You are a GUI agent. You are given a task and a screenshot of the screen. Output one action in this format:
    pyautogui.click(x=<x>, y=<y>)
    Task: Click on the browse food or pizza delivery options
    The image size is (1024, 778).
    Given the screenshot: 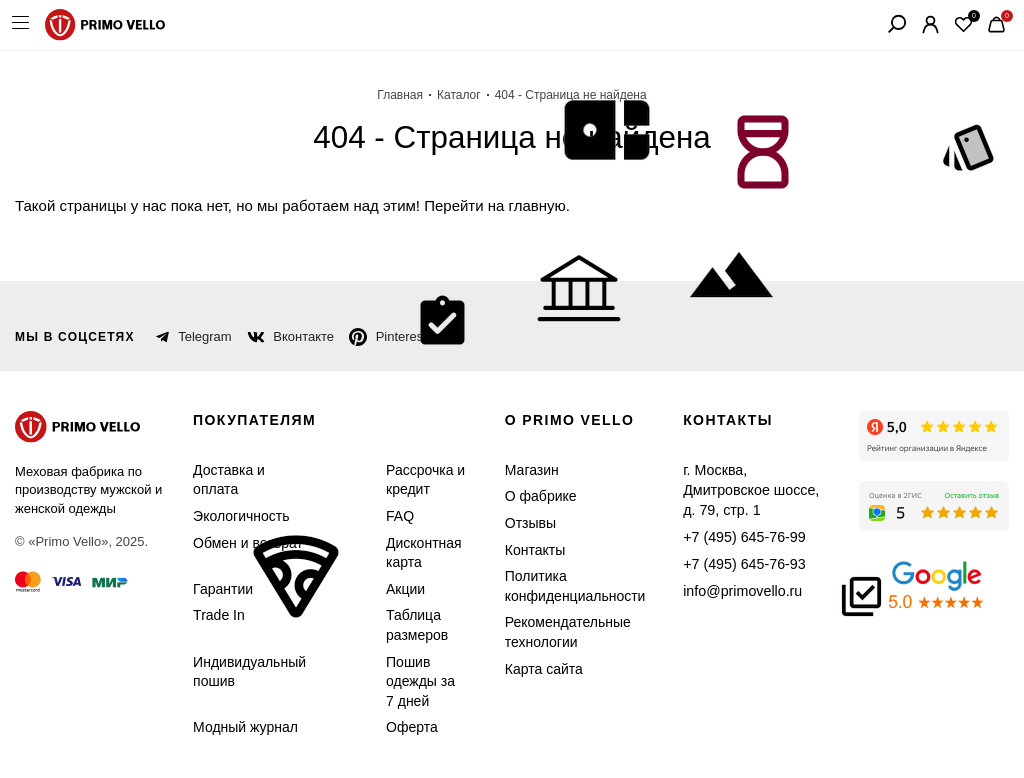 What is the action you would take?
    pyautogui.click(x=296, y=575)
    